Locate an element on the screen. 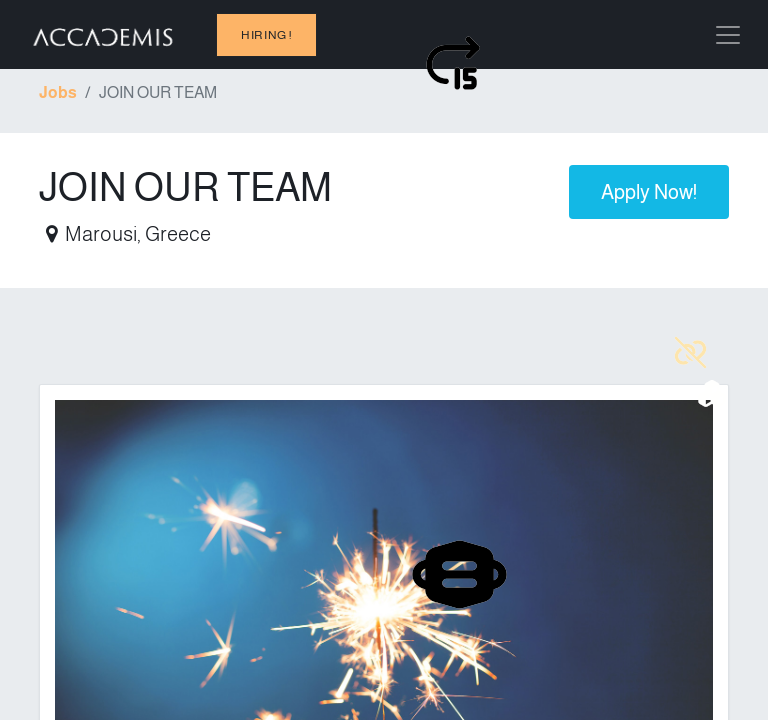 The width and height of the screenshot is (768, 720). indicates mask required or health safety area is located at coordinates (459, 574).